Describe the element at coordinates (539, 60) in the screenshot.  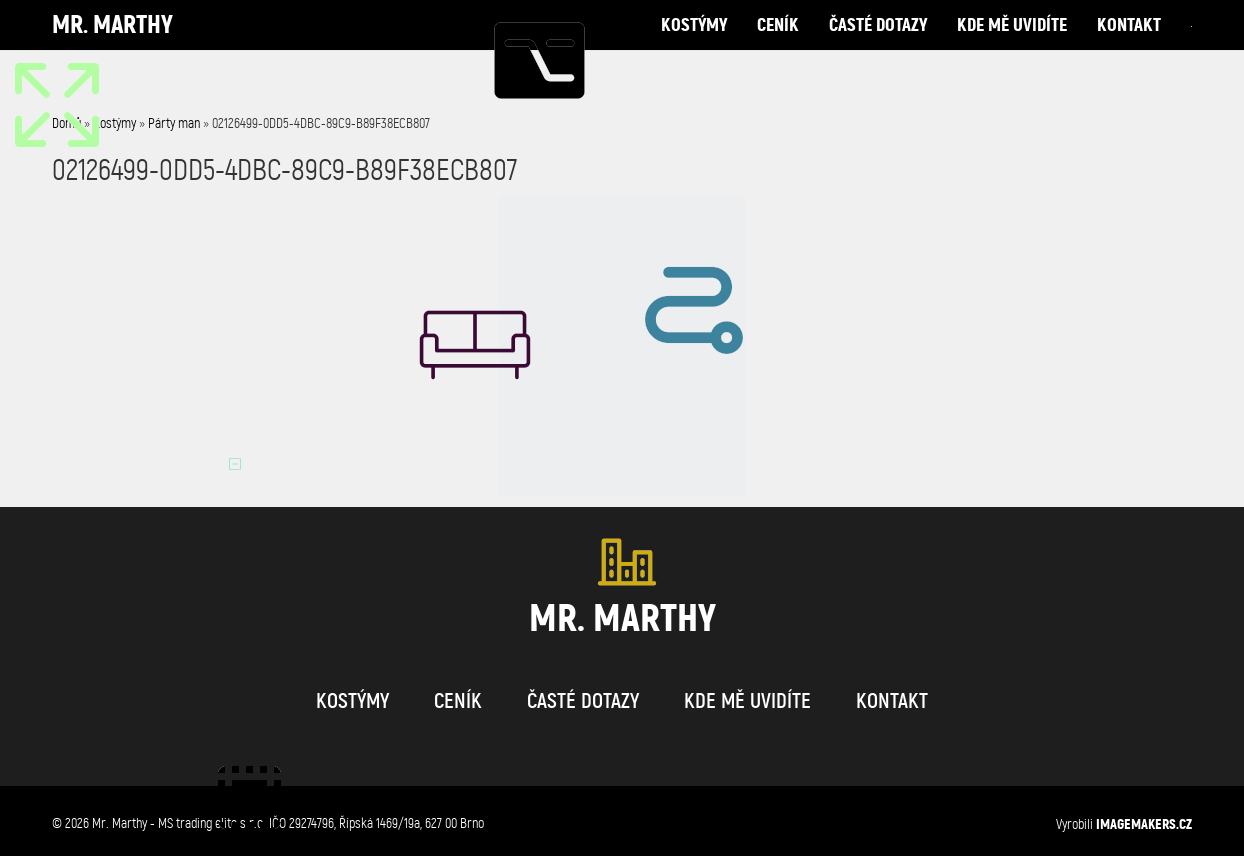
I see `keyboard option/alt key symbol` at that location.